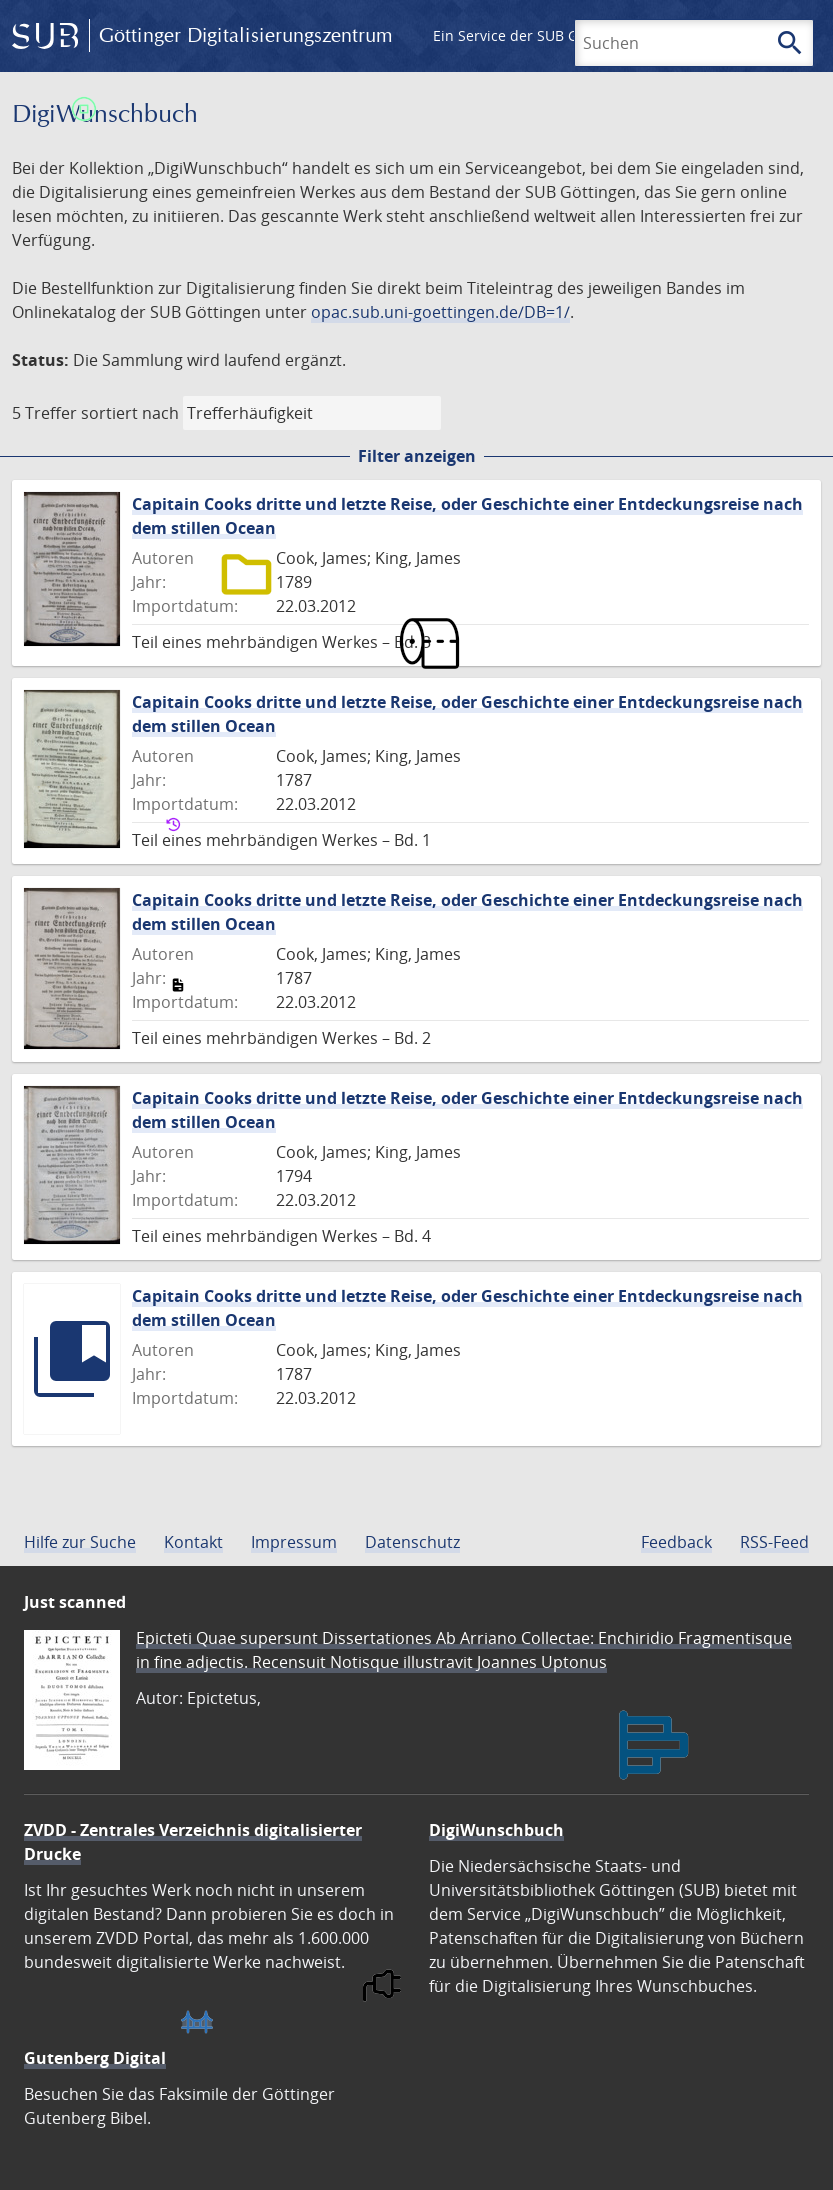 This screenshot has width=833, height=2190. I want to click on connect to a power source or external device, so click(382, 1985).